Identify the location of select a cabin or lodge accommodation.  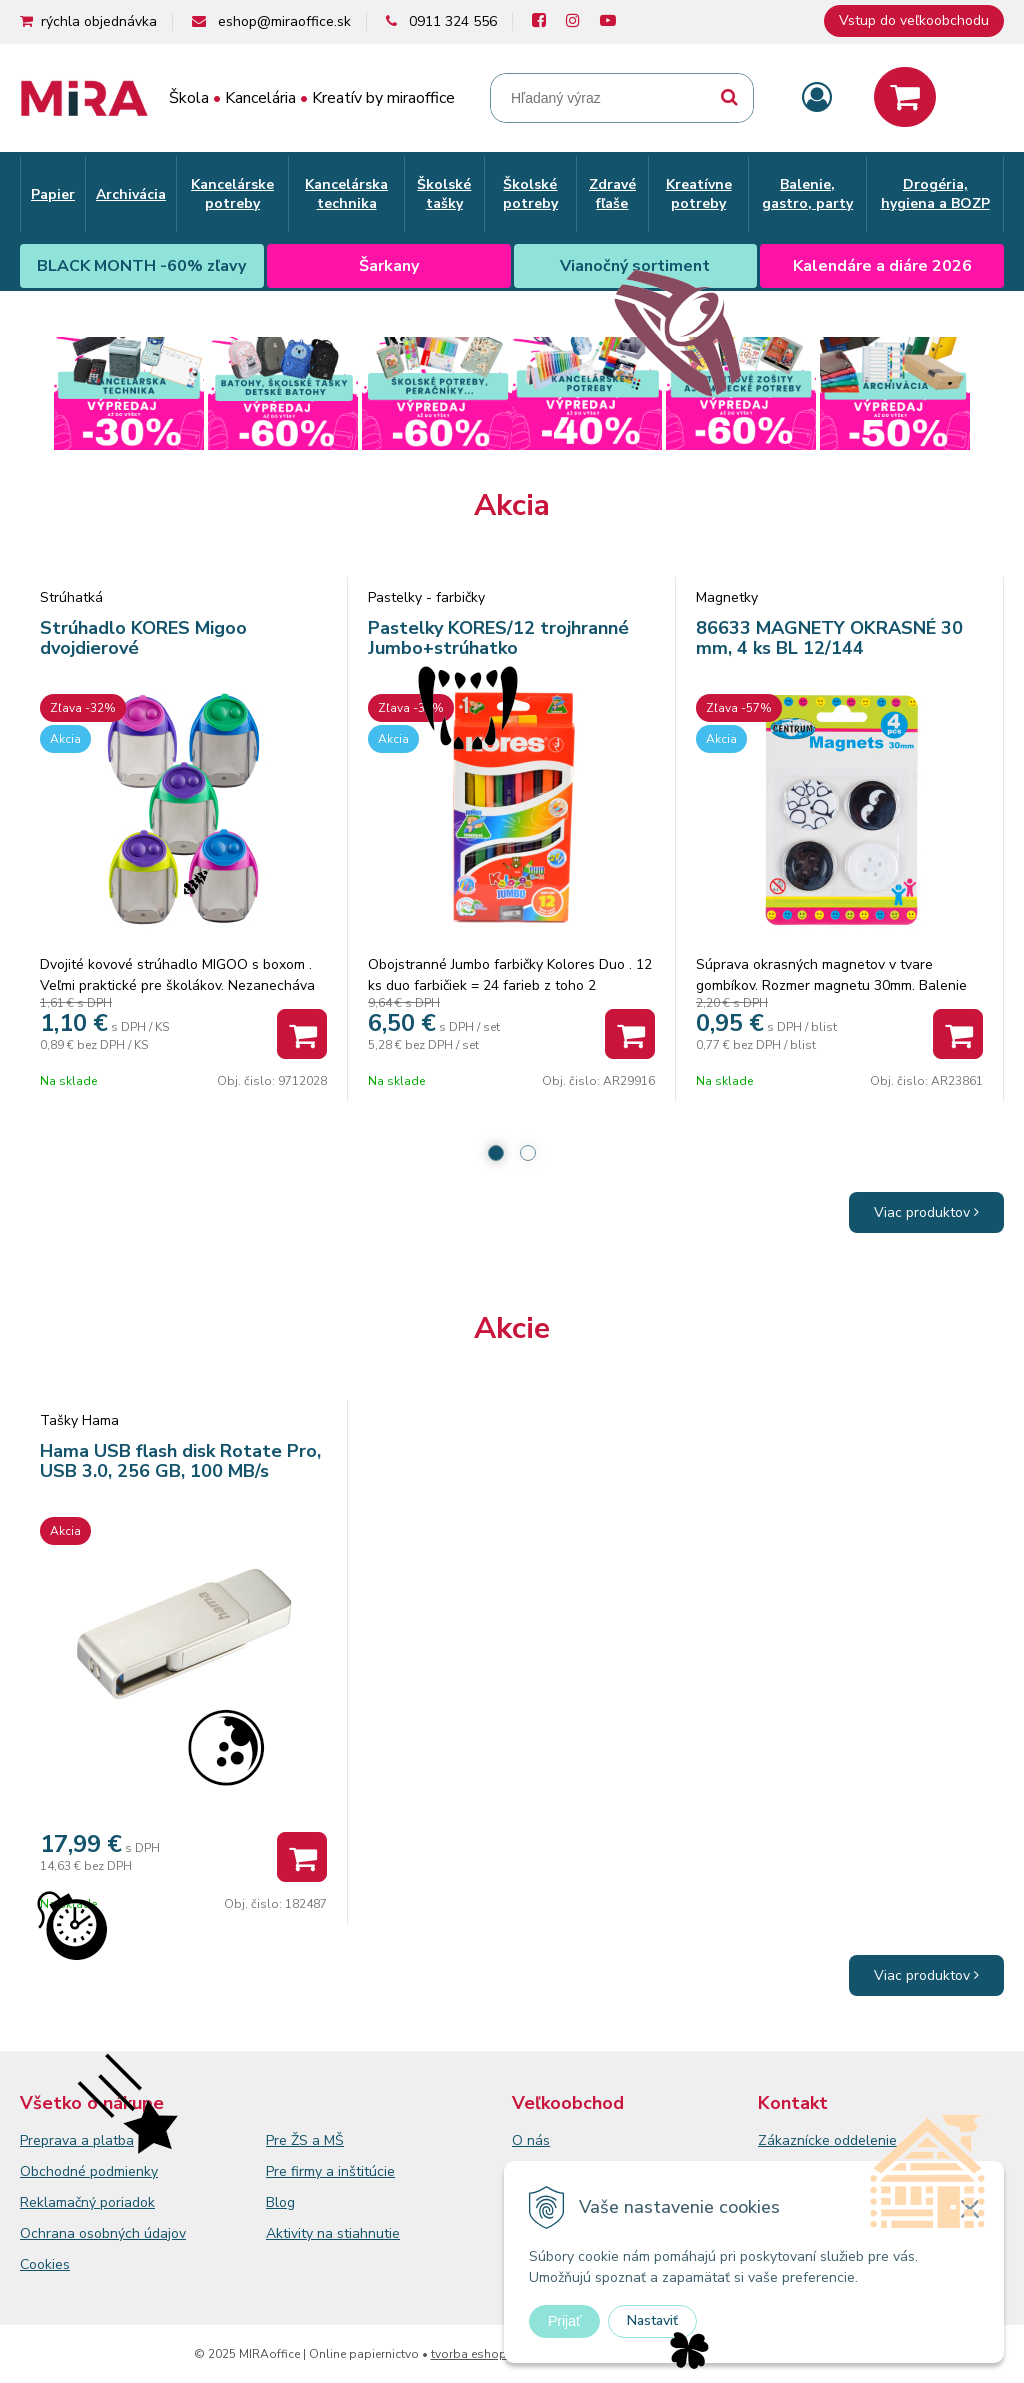
(927, 2172).